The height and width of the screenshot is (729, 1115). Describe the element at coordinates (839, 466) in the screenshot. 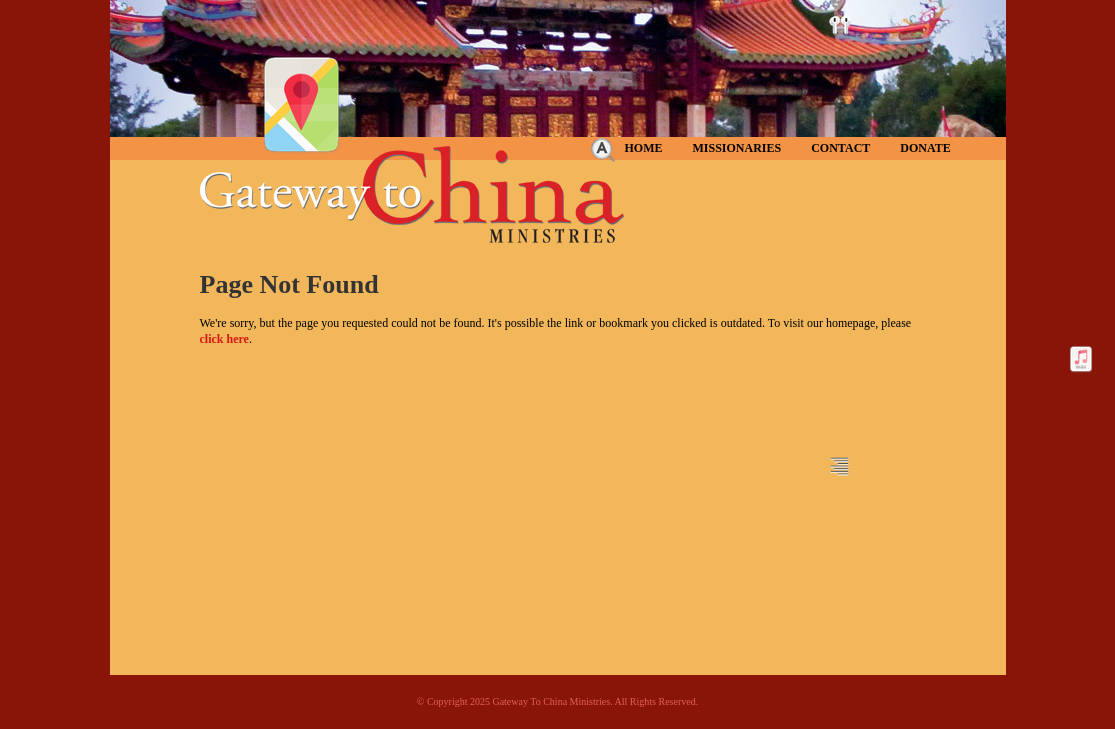

I see `align text to the right margin` at that location.